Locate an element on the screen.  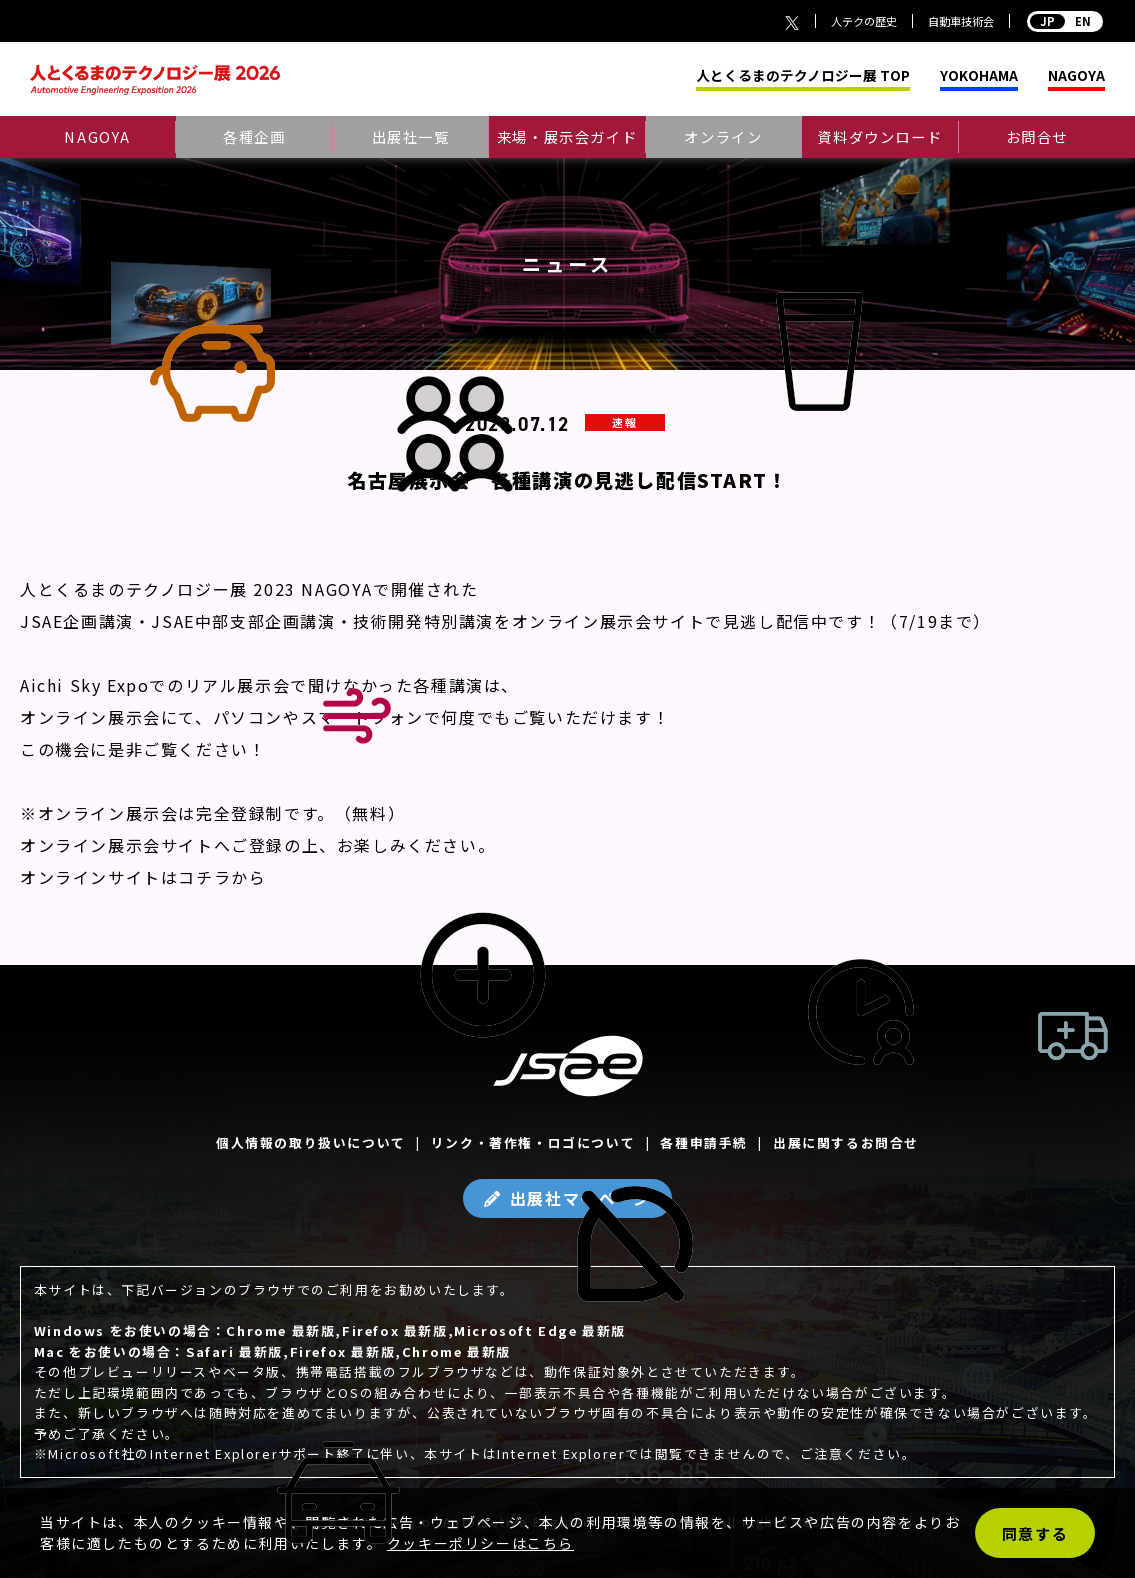
view nearby bars or pubs is located at coordinates (819, 349).